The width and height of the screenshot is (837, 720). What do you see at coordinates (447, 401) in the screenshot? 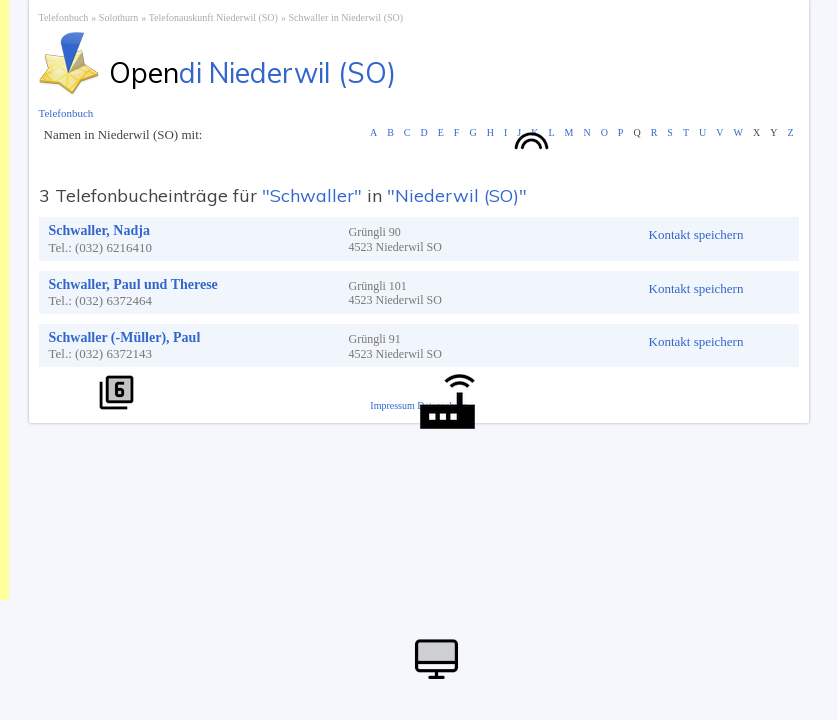
I see `access router or network device settings` at bounding box center [447, 401].